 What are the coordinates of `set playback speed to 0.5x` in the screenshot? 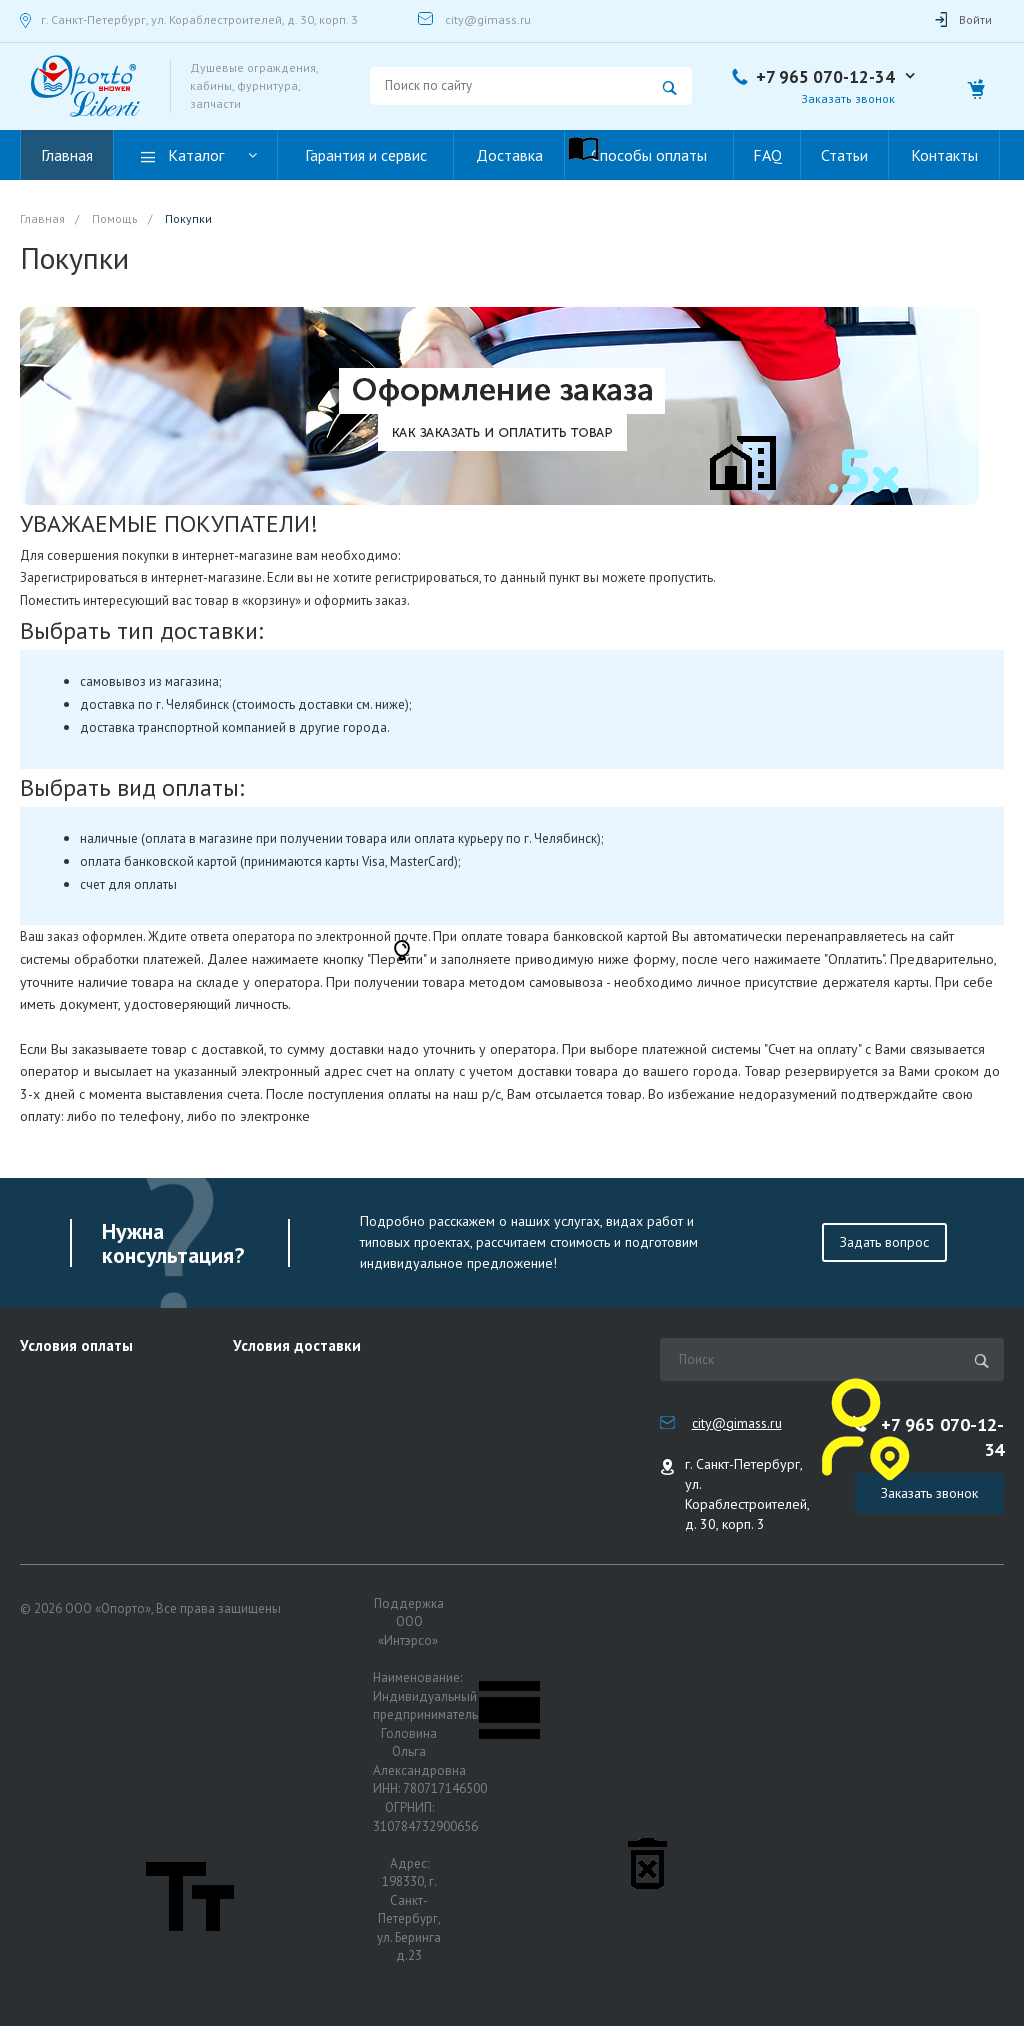 It's located at (864, 471).